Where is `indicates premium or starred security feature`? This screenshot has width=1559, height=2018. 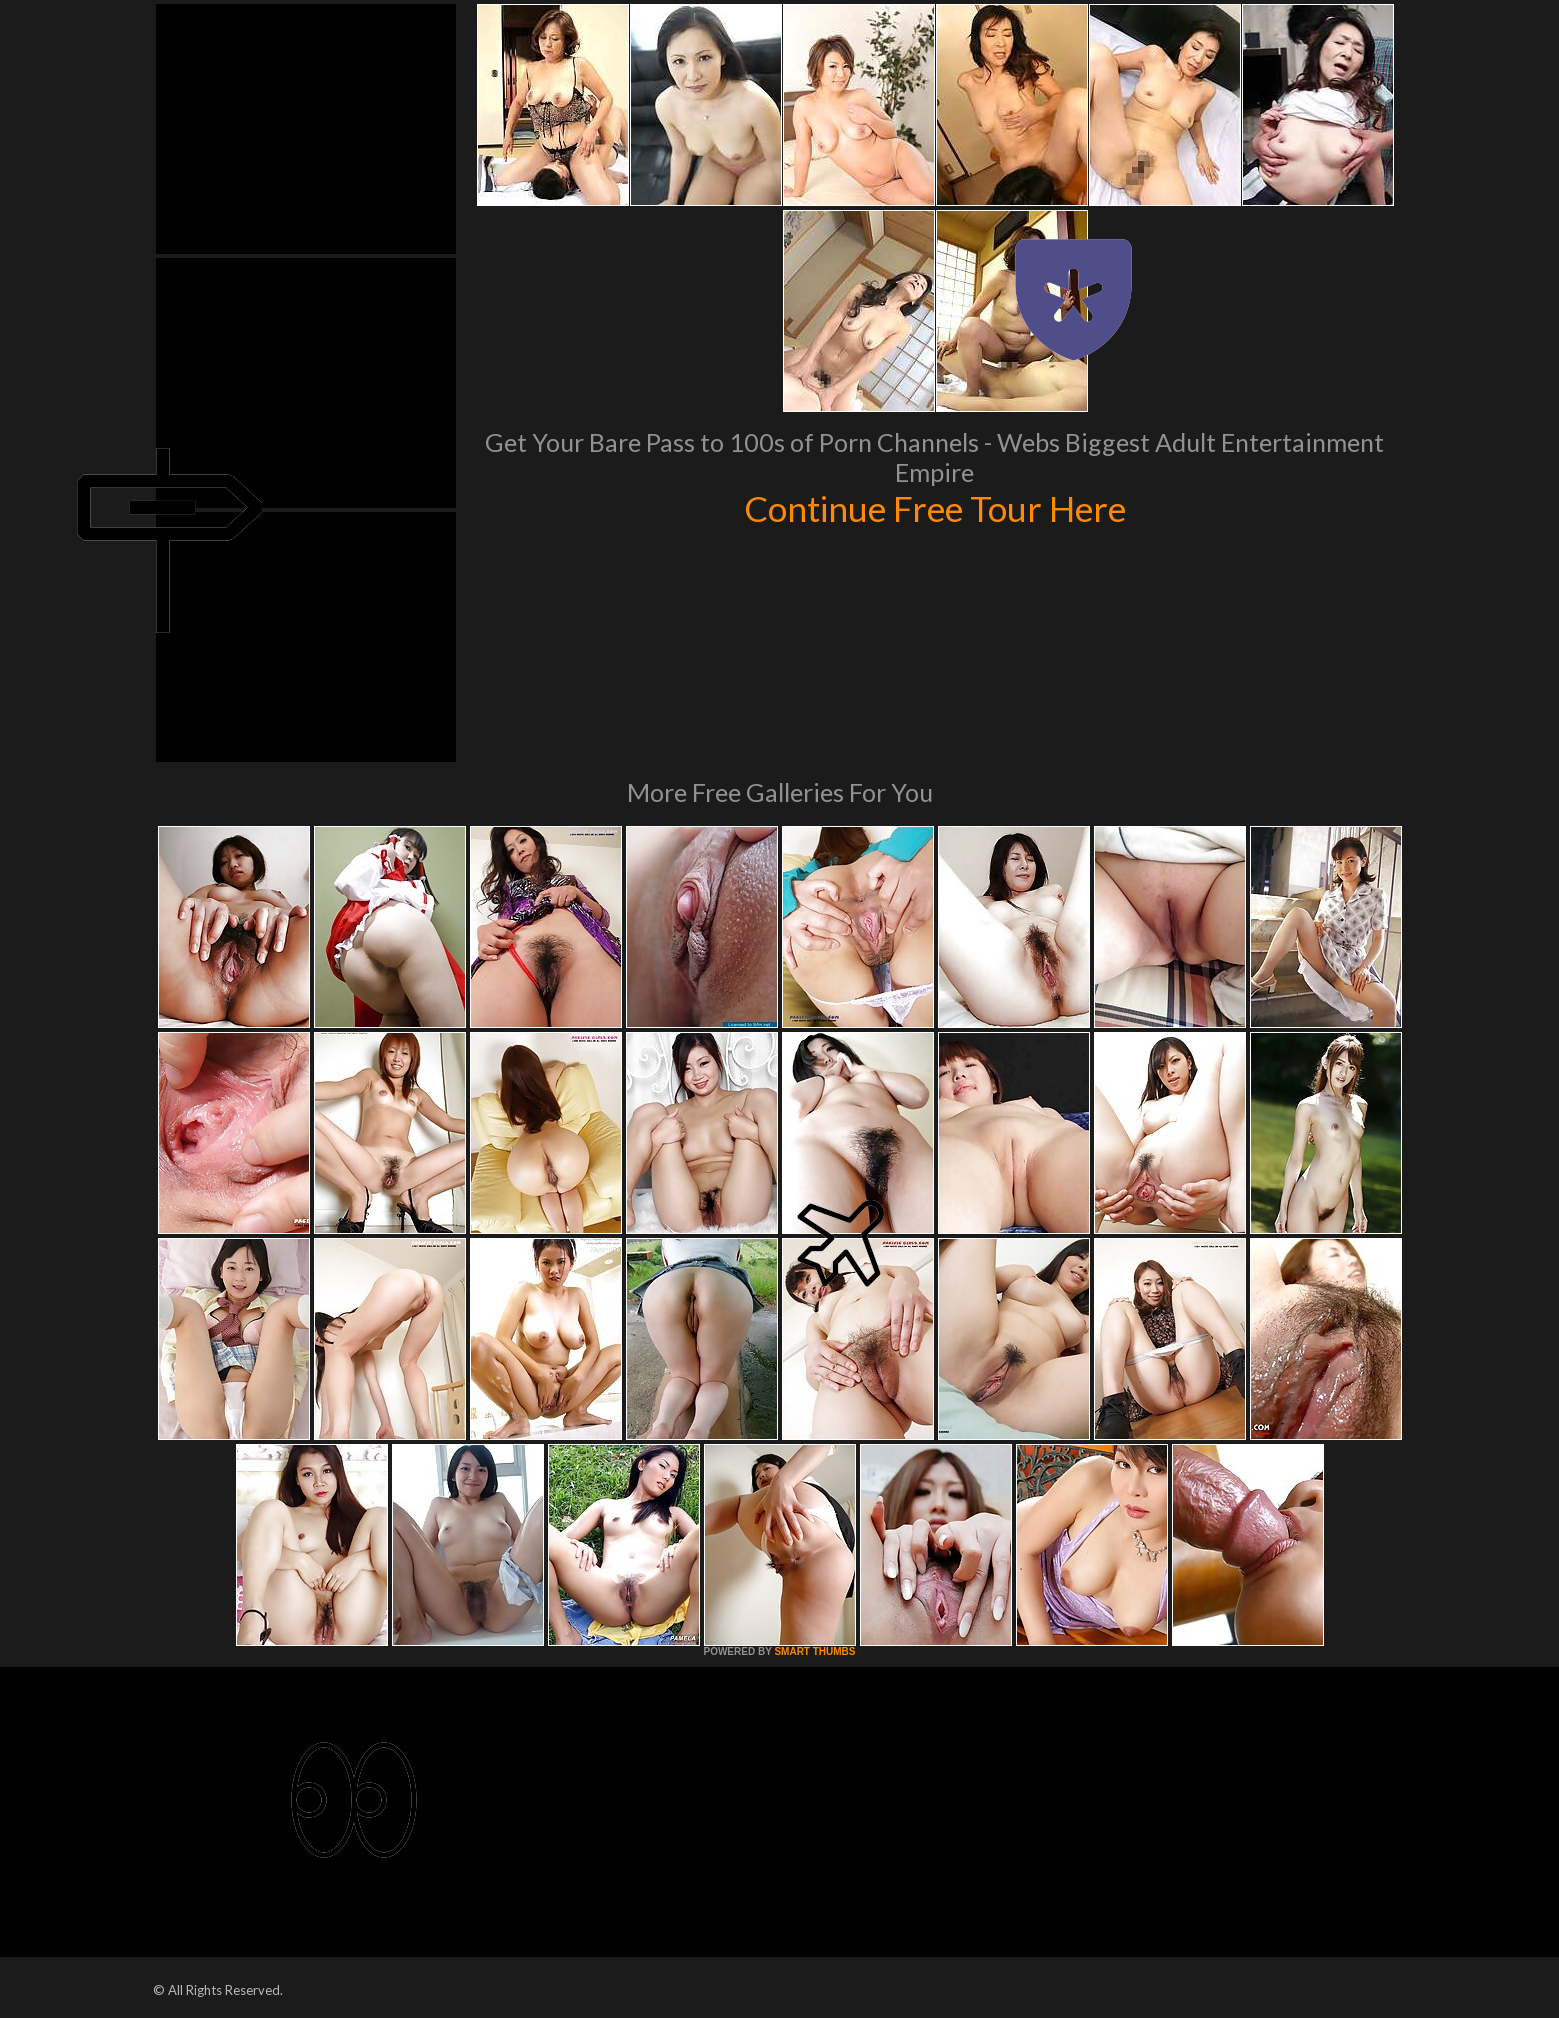 indicates premium or starred security feature is located at coordinates (1073, 292).